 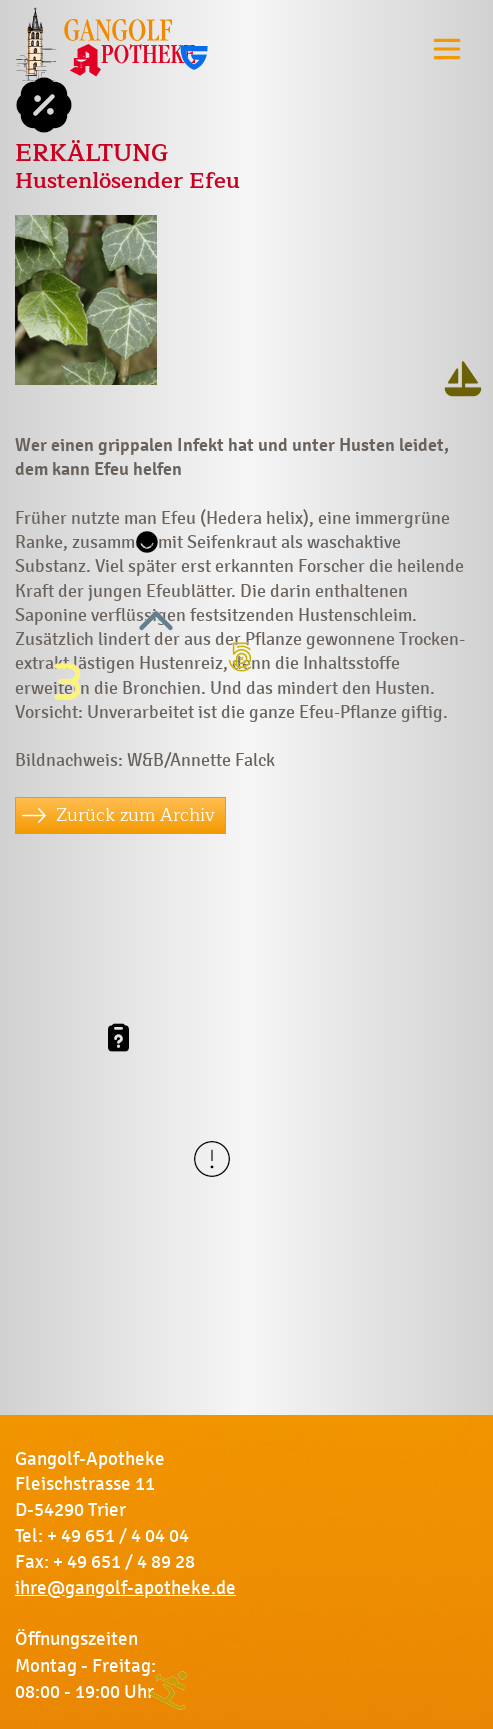 I want to click on open the Guilded app, so click(x=194, y=58).